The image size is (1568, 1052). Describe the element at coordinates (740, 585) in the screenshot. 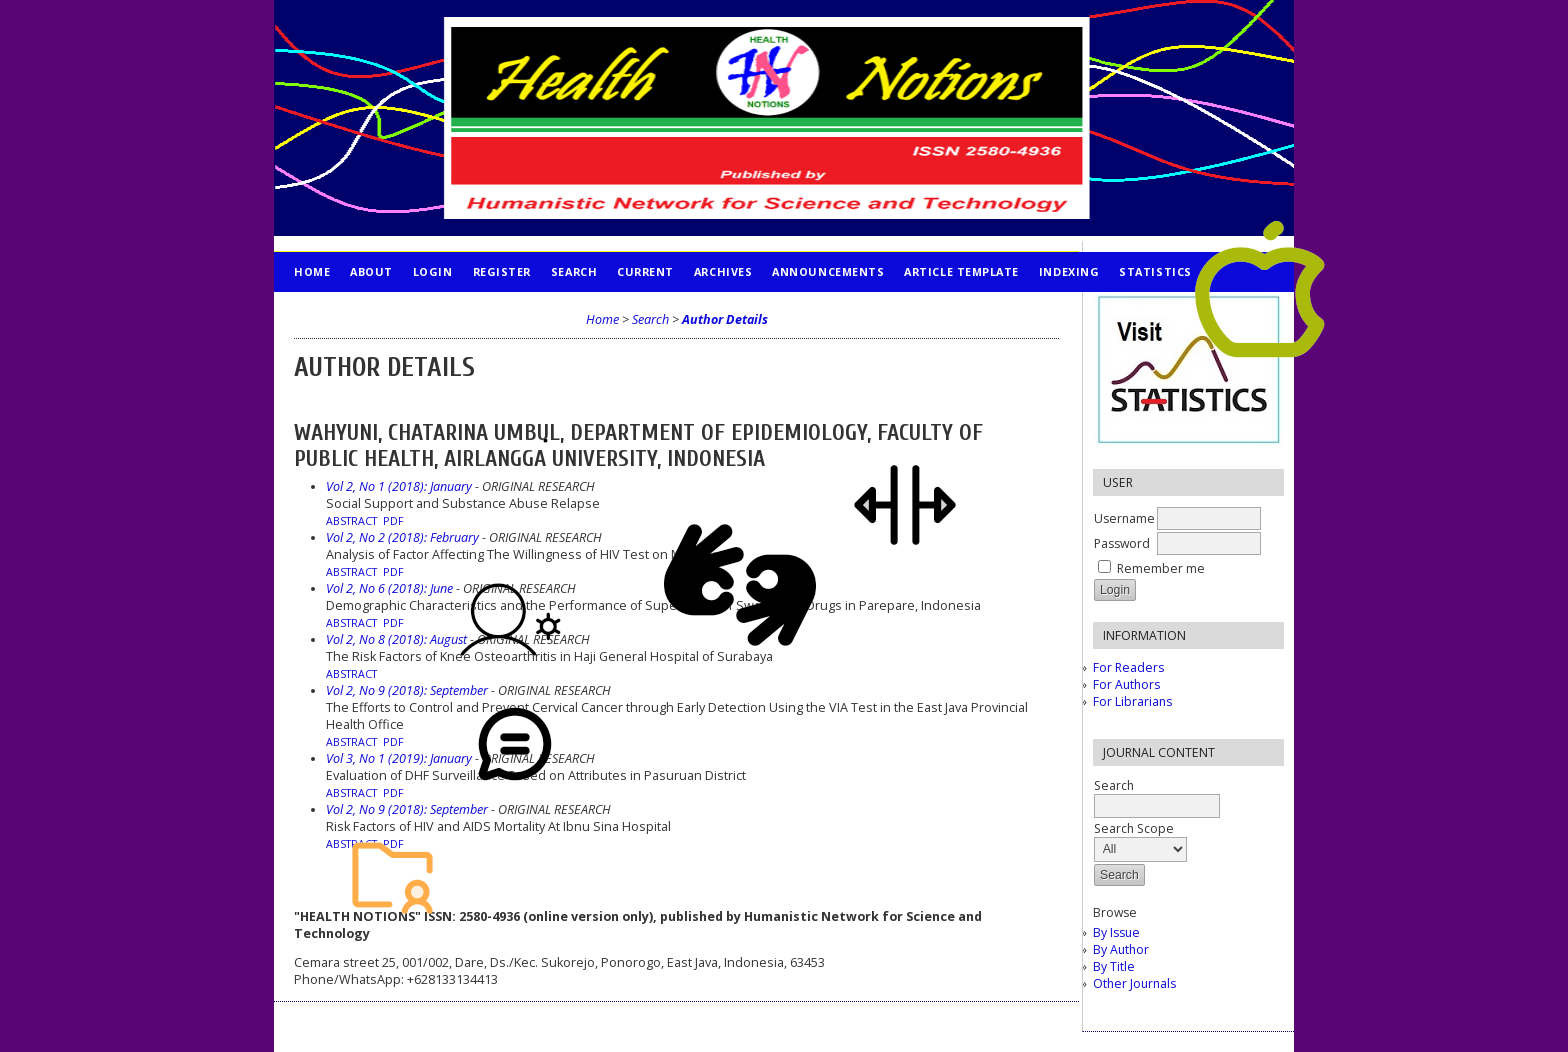

I see `enable ASL interpretation services` at that location.